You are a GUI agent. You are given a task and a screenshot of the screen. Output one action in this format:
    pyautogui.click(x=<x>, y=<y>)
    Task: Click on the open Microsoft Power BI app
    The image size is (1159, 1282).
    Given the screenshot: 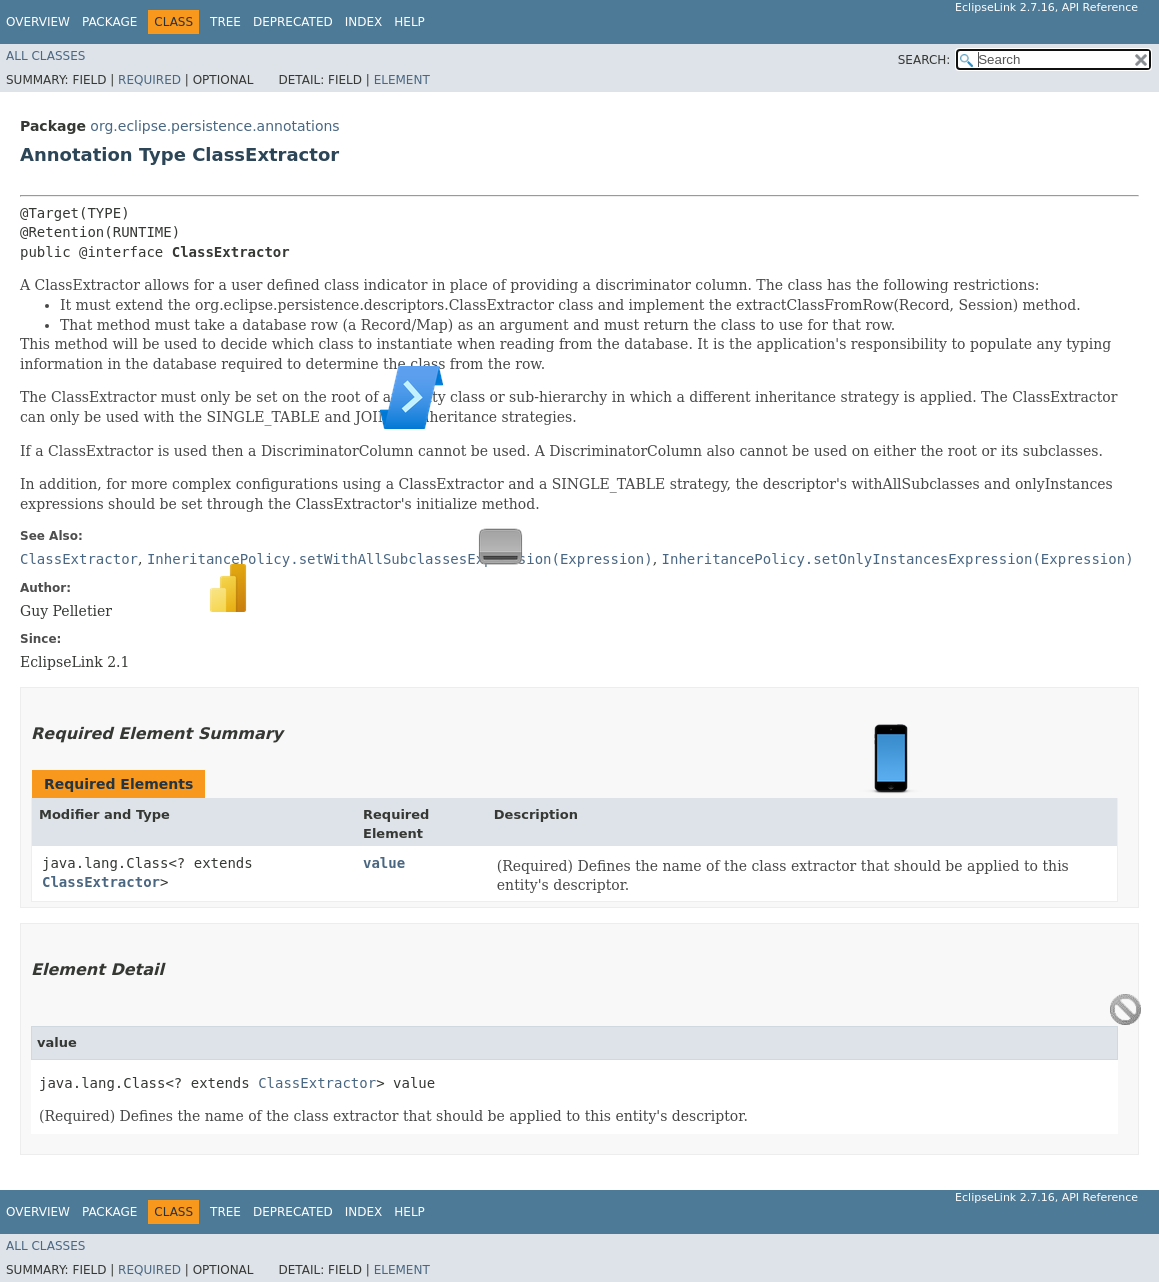 What is the action you would take?
    pyautogui.click(x=228, y=588)
    